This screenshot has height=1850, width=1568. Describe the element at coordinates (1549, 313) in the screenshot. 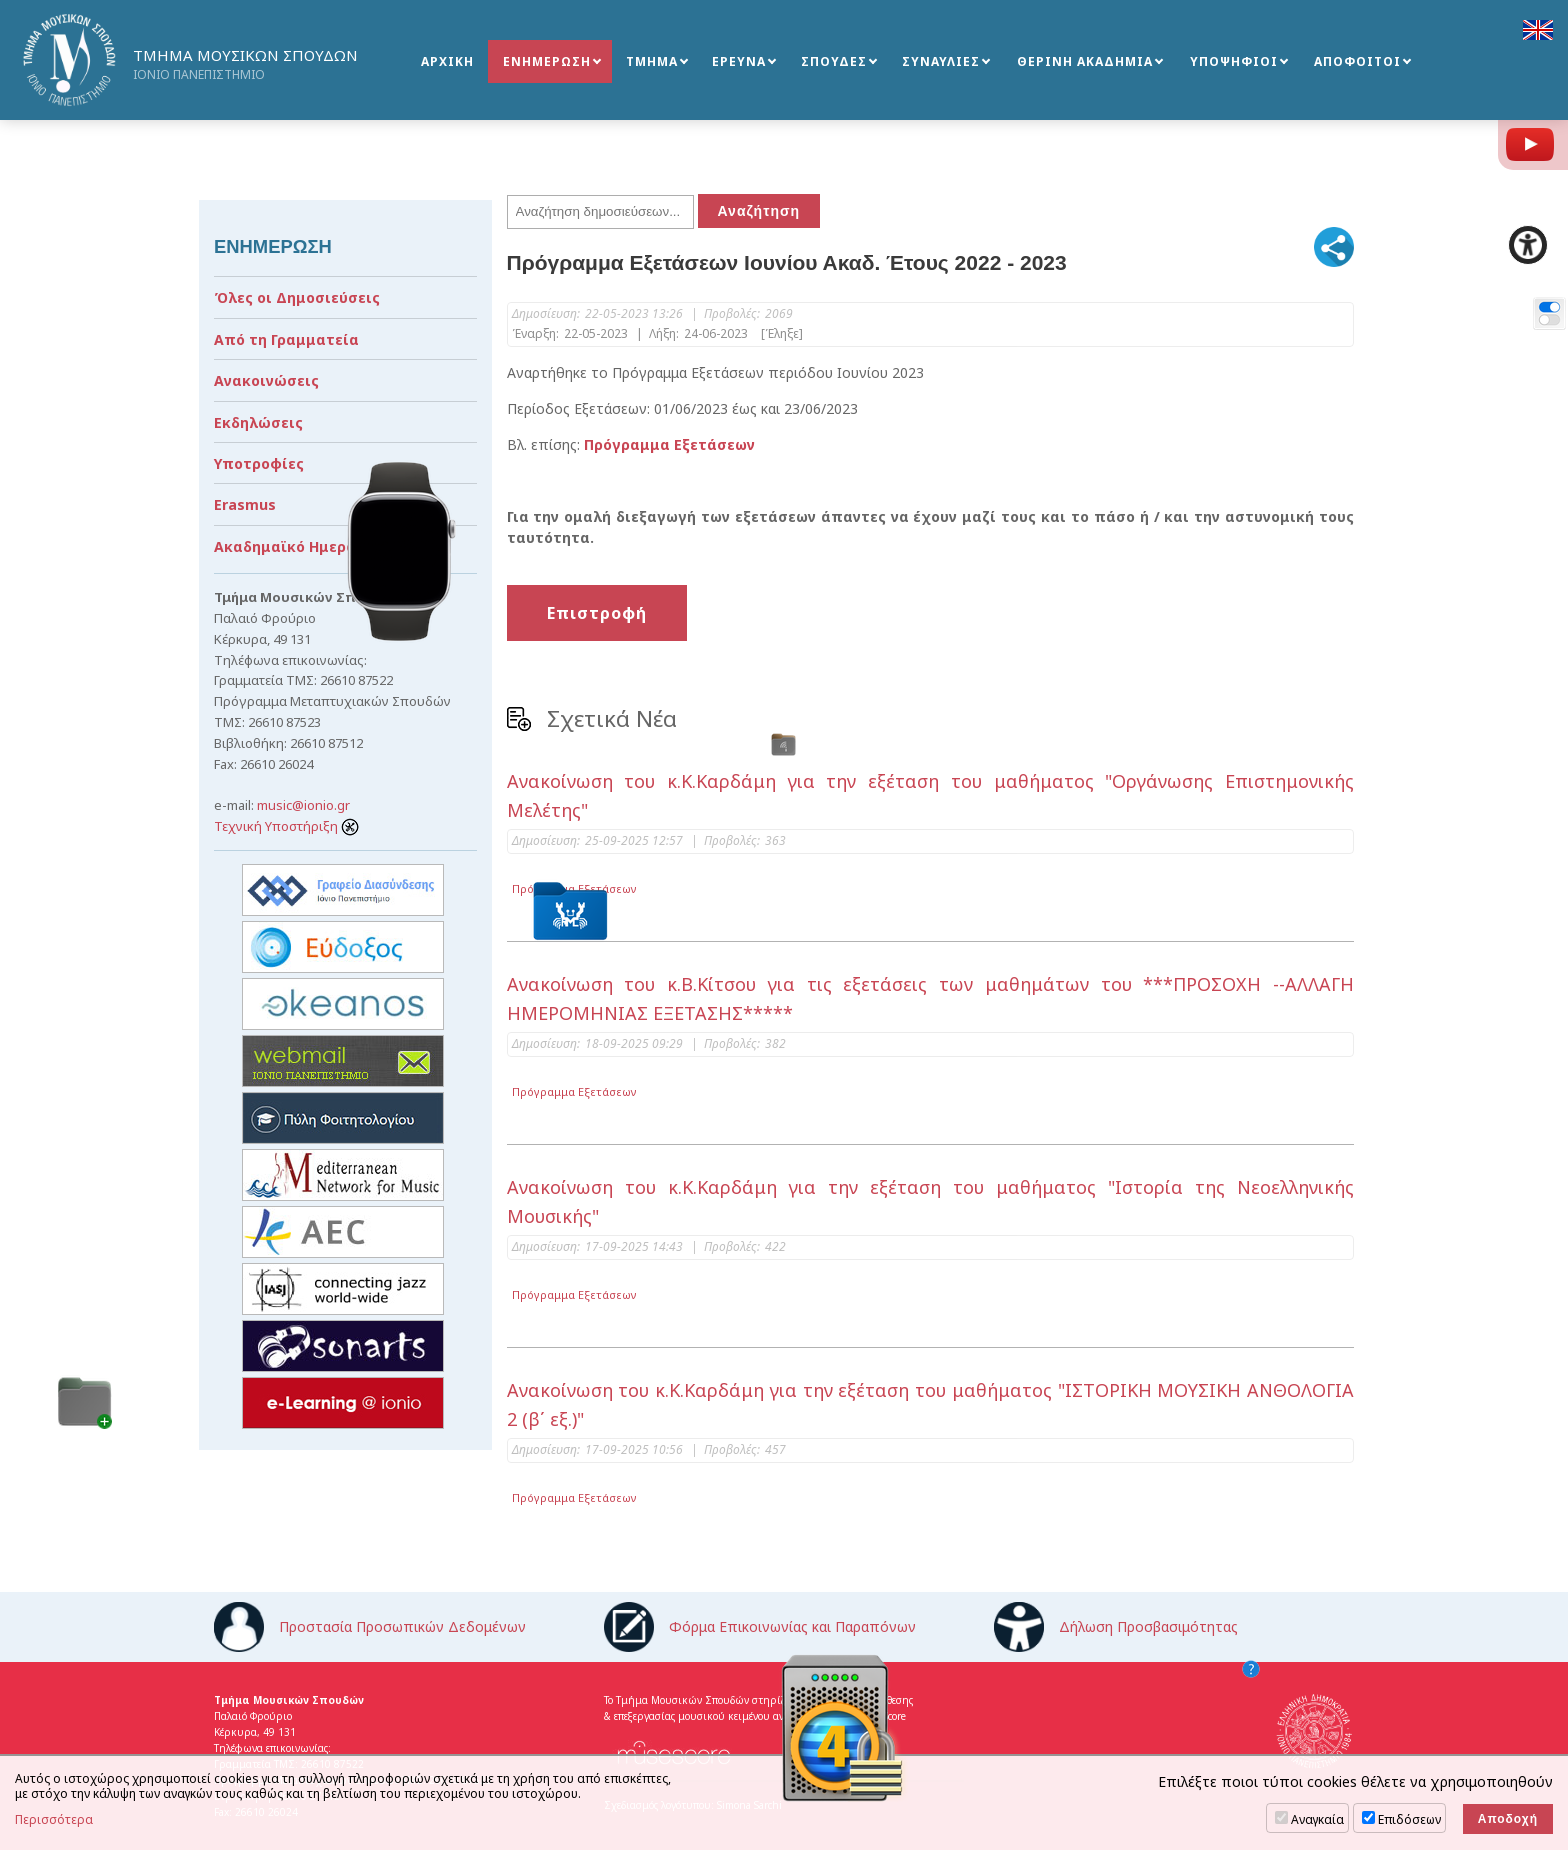

I see `open system preferences or settings` at that location.